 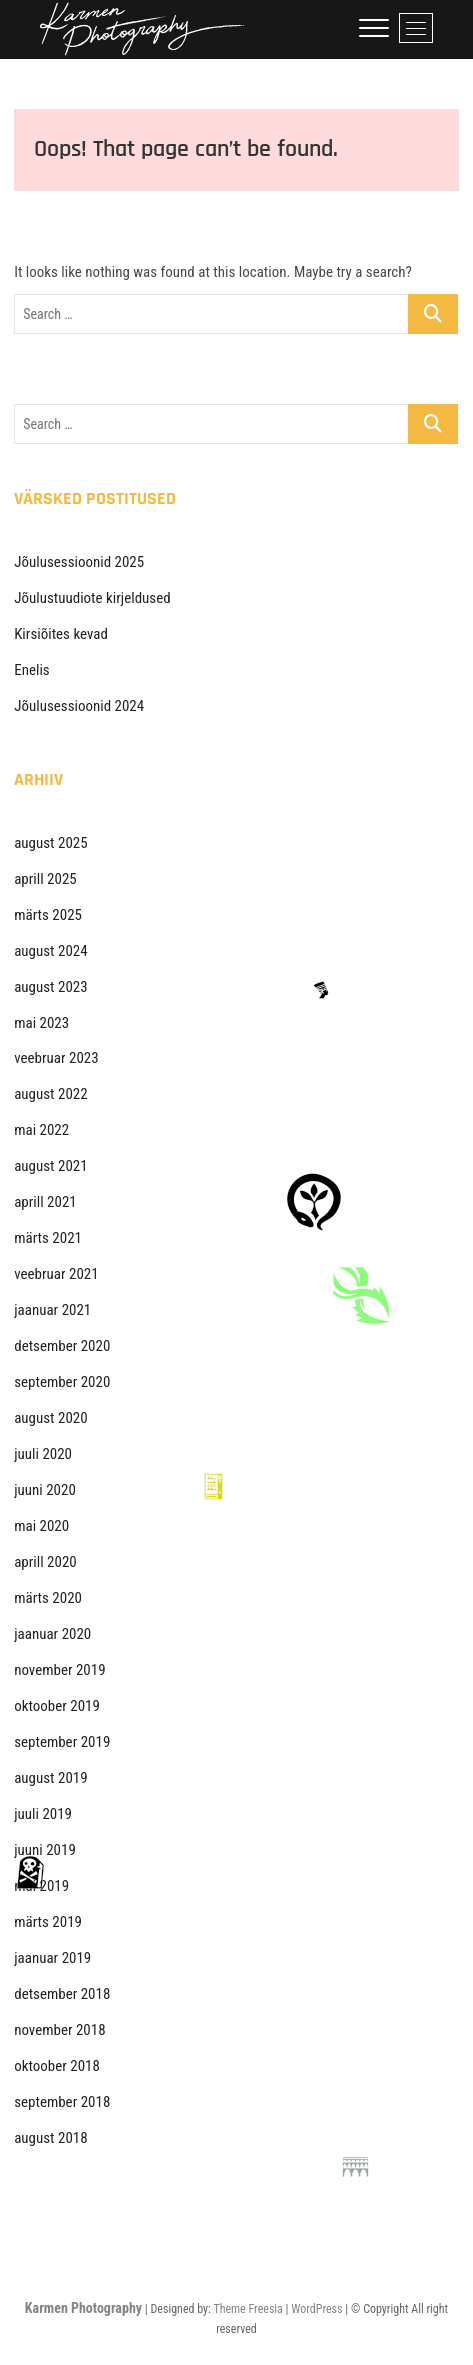 What do you see at coordinates (355, 2164) in the screenshot?
I see `view aqueduct or water infrastructure` at bounding box center [355, 2164].